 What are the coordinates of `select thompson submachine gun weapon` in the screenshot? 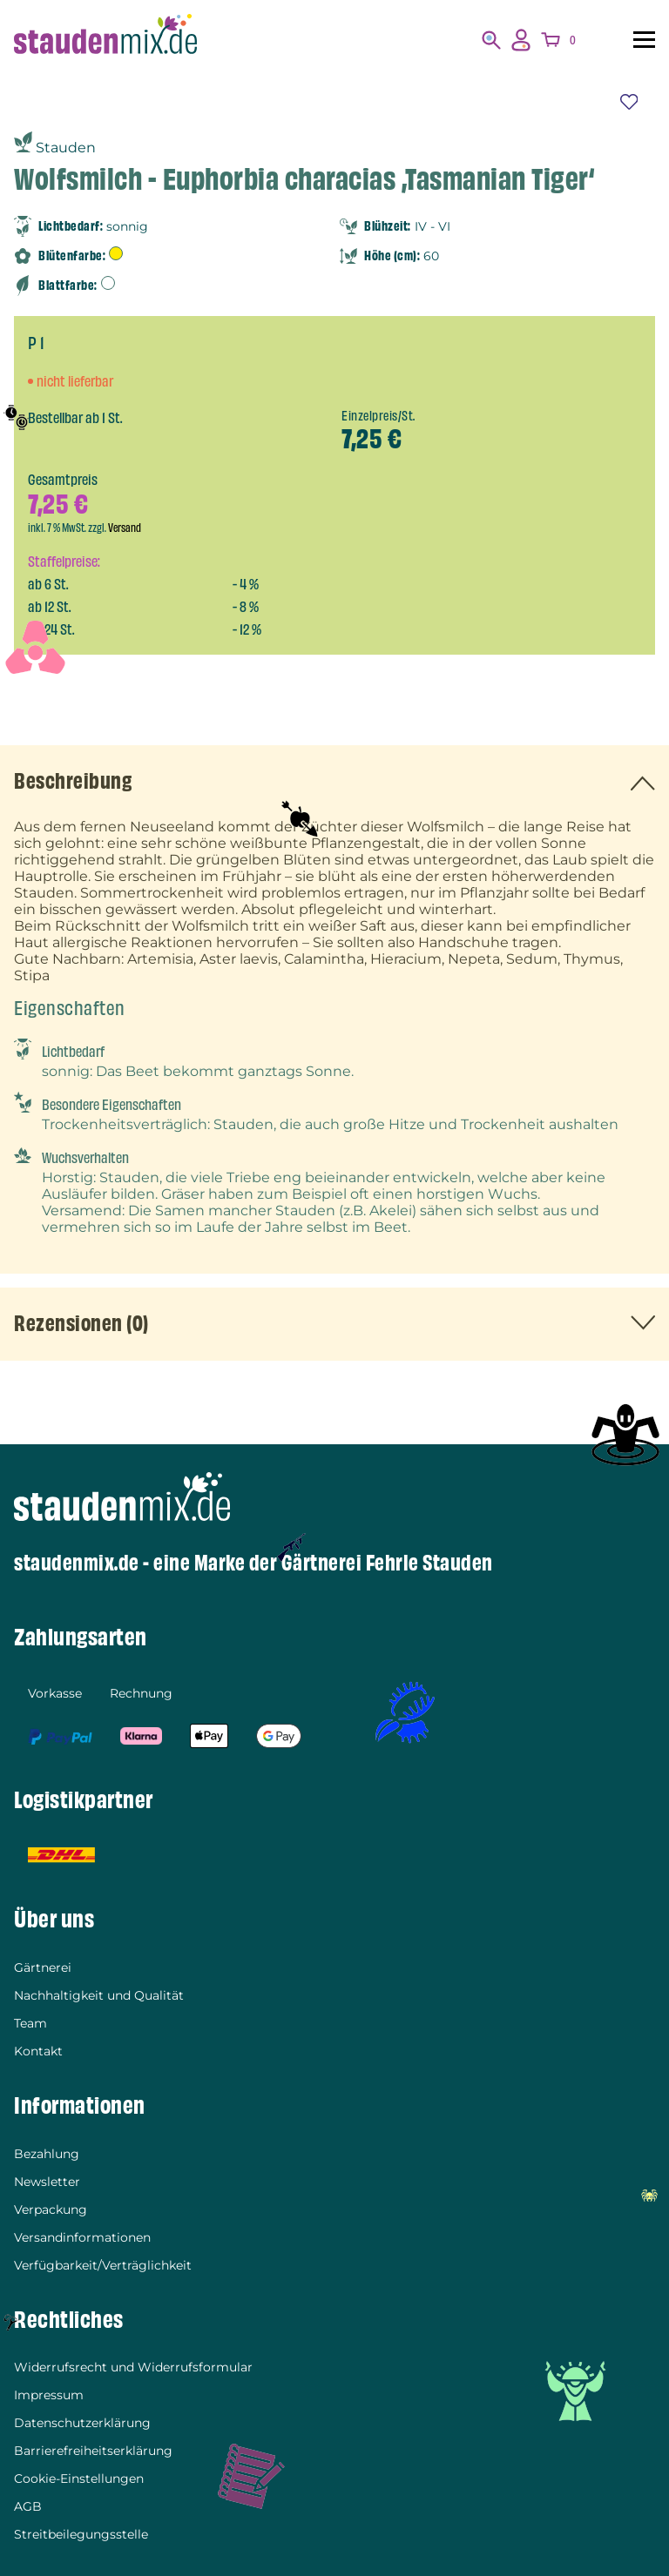 It's located at (291, 1547).